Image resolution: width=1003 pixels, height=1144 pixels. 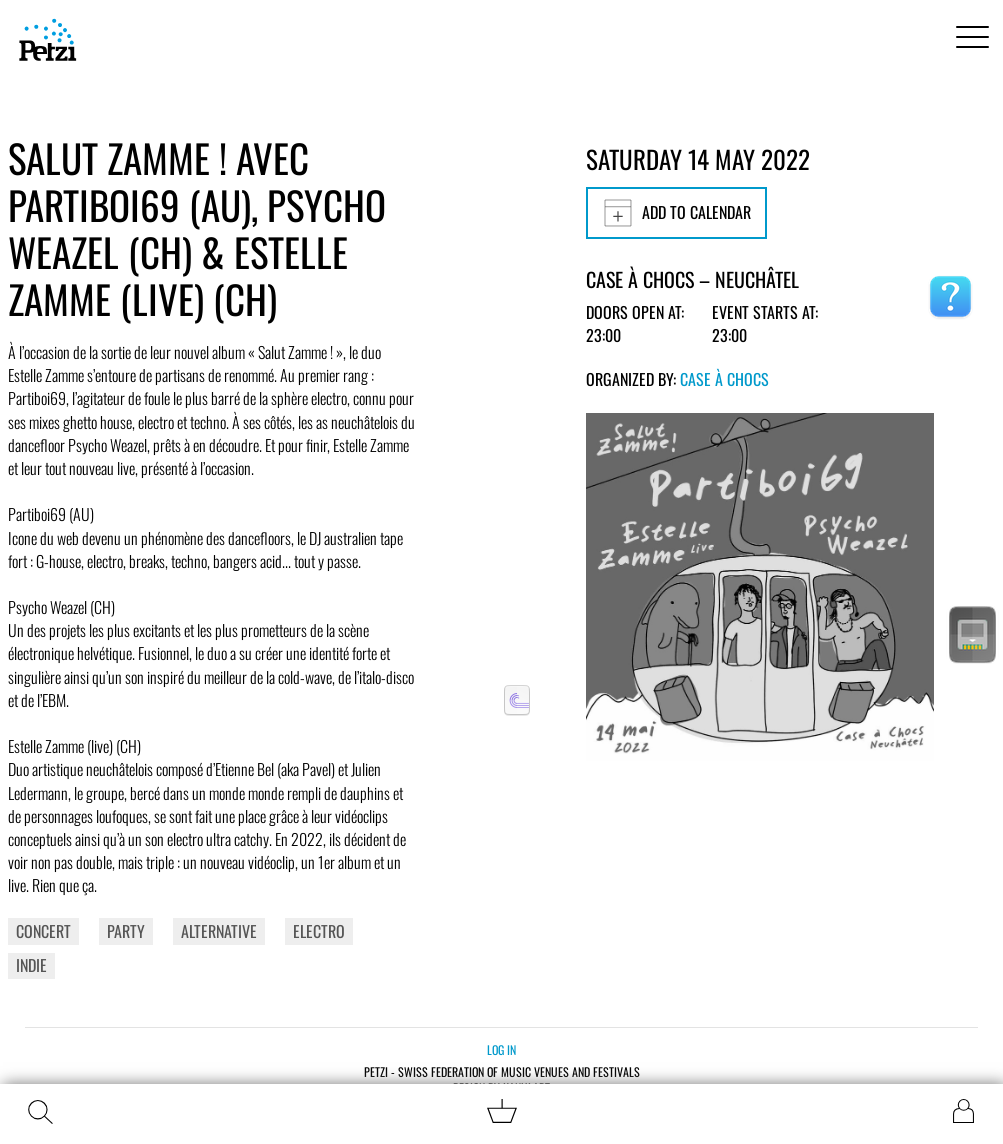 I want to click on indicates a help or information dialog, so click(x=950, y=297).